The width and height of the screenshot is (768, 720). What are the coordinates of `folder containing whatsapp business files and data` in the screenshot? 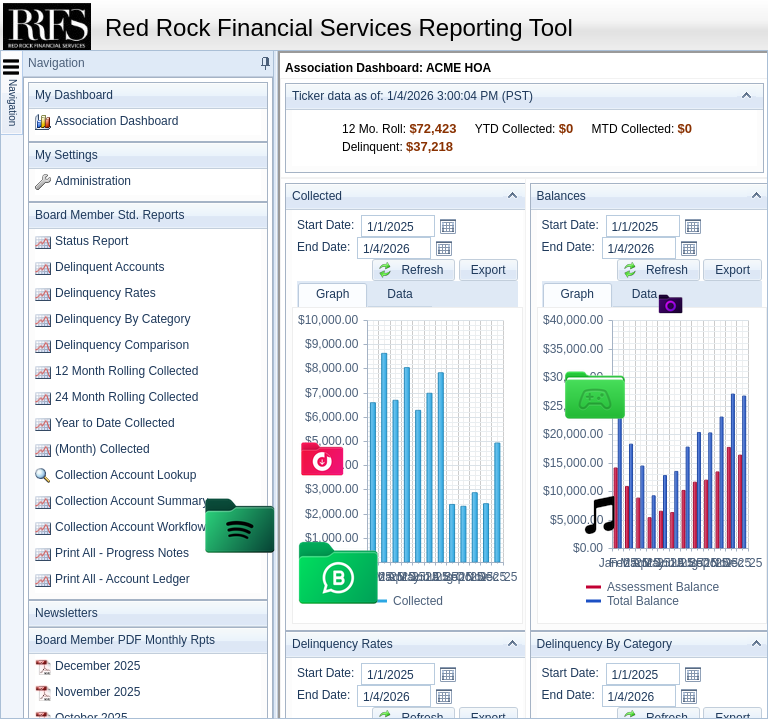 It's located at (338, 575).